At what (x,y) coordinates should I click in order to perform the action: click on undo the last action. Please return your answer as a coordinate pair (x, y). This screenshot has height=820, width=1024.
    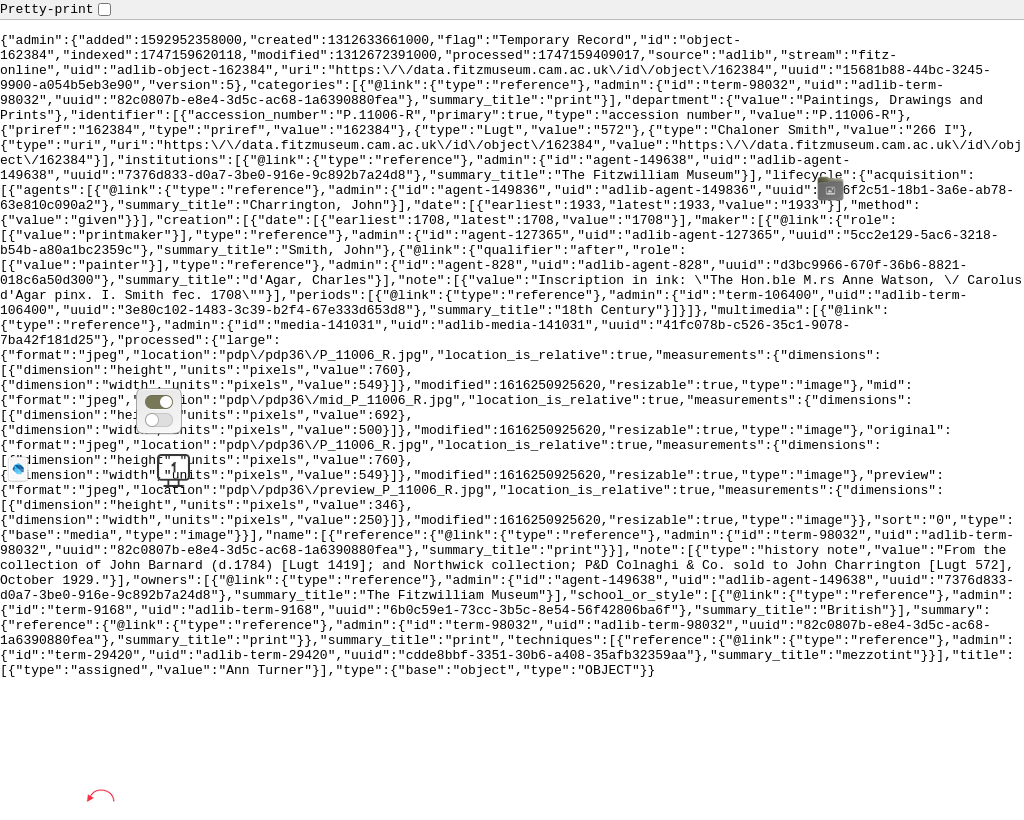
    Looking at the image, I should click on (100, 795).